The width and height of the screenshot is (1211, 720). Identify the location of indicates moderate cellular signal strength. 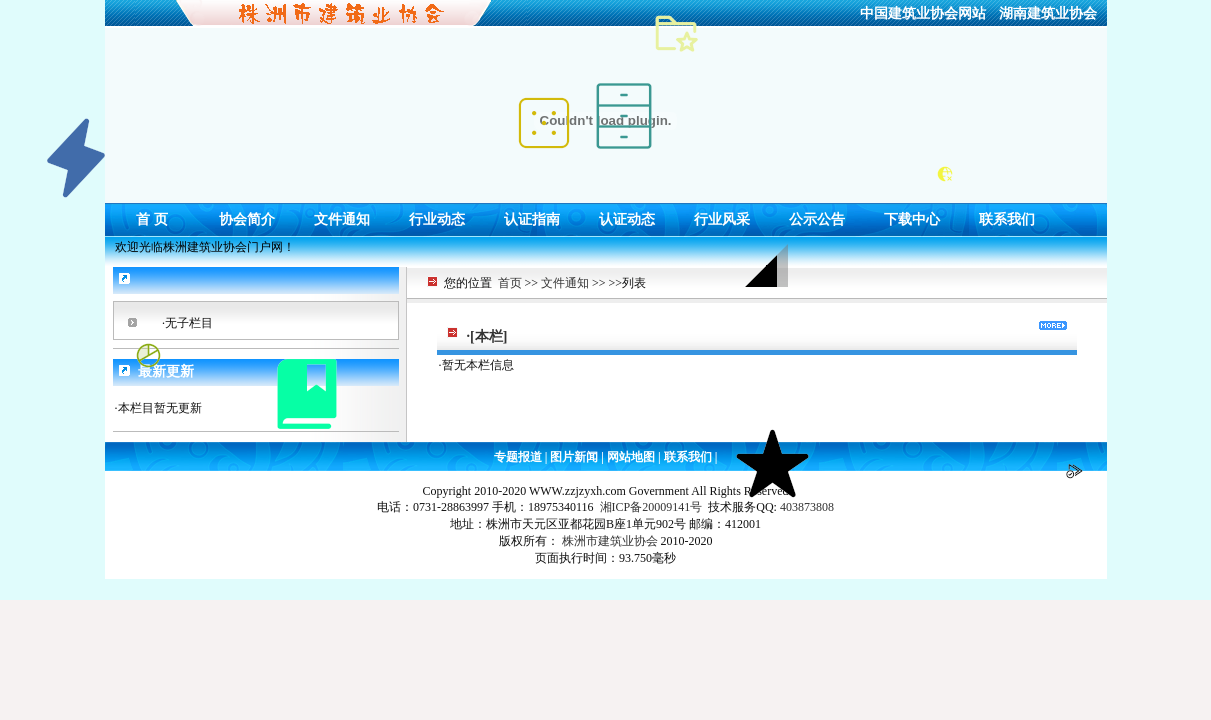
(766, 265).